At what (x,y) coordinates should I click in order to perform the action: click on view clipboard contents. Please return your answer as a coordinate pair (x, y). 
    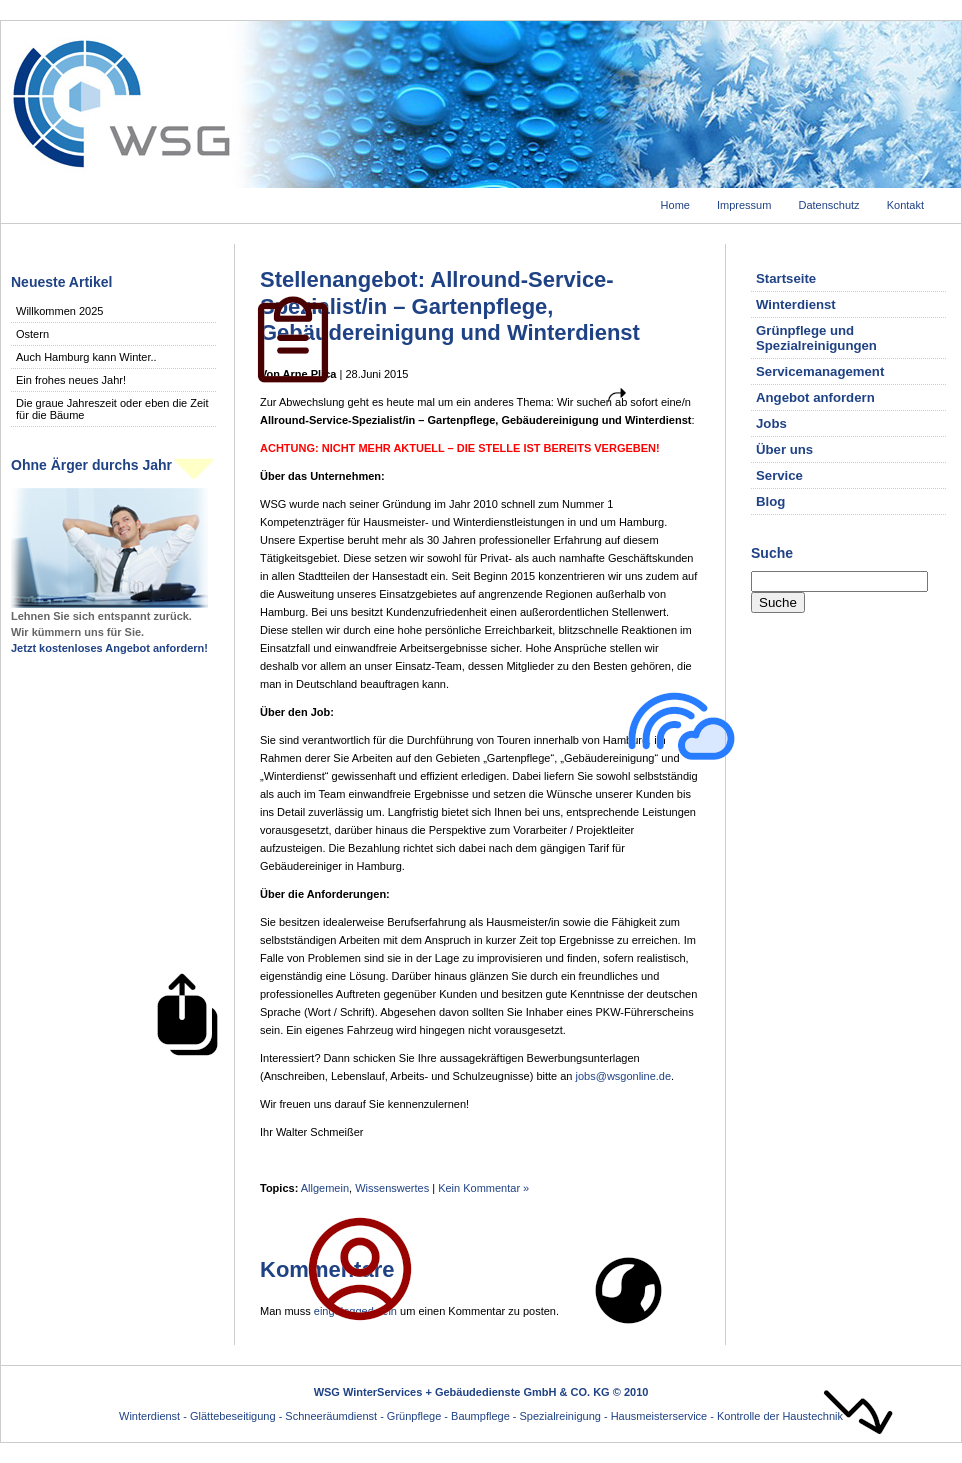
    Looking at the image, I should click on (293, 341).